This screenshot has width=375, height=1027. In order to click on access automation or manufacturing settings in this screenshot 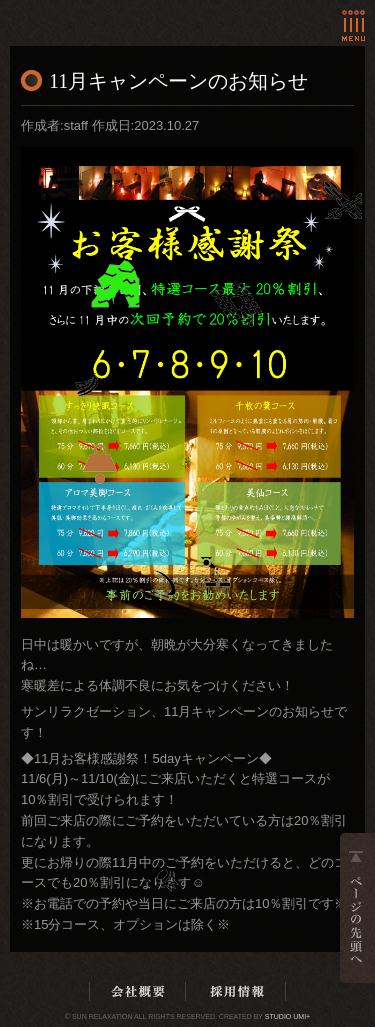, I will do `click(211, 575)`.